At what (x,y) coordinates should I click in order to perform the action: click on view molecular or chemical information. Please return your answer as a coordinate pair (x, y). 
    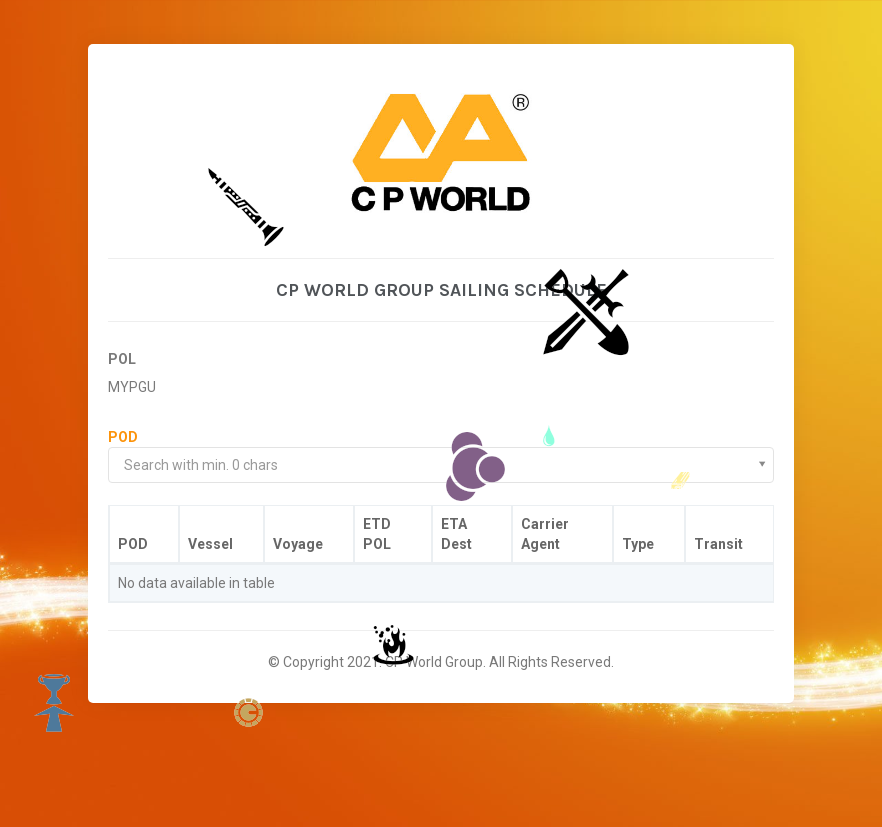
    Looking at the image, I should click on (475, 466).